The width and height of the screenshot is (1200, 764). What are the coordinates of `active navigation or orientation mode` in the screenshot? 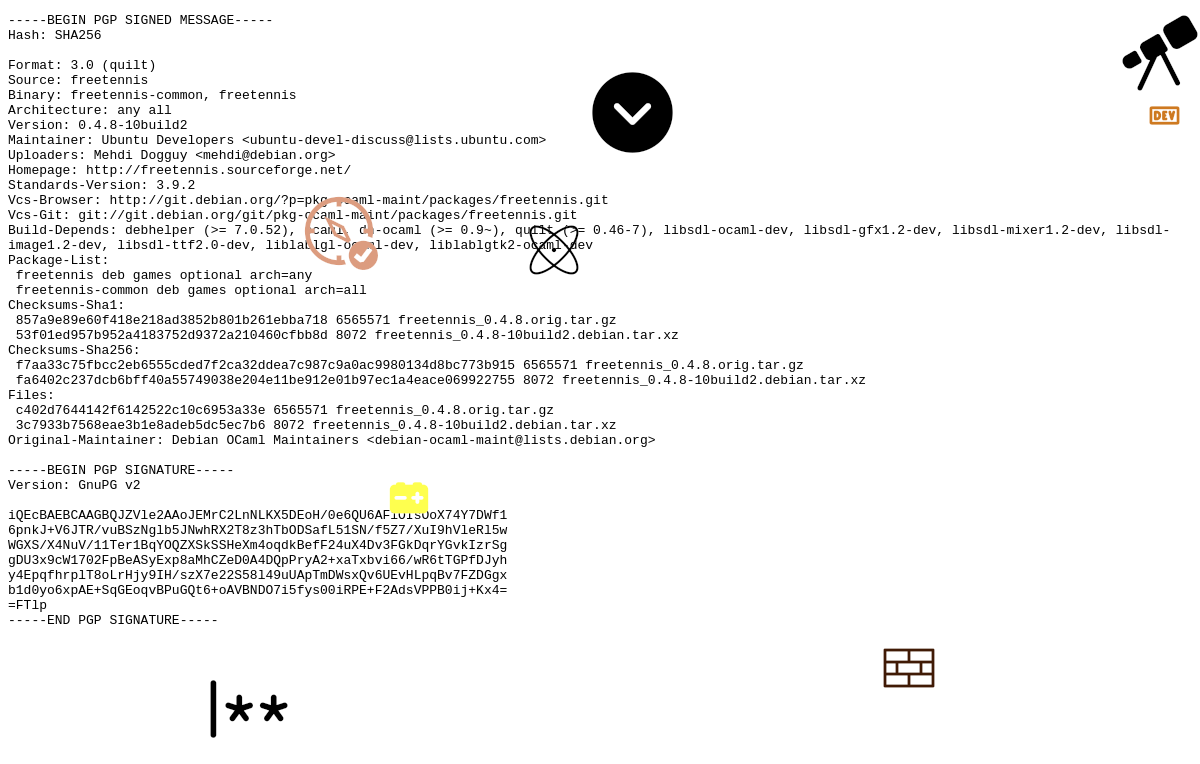 It's located at (339, 231).